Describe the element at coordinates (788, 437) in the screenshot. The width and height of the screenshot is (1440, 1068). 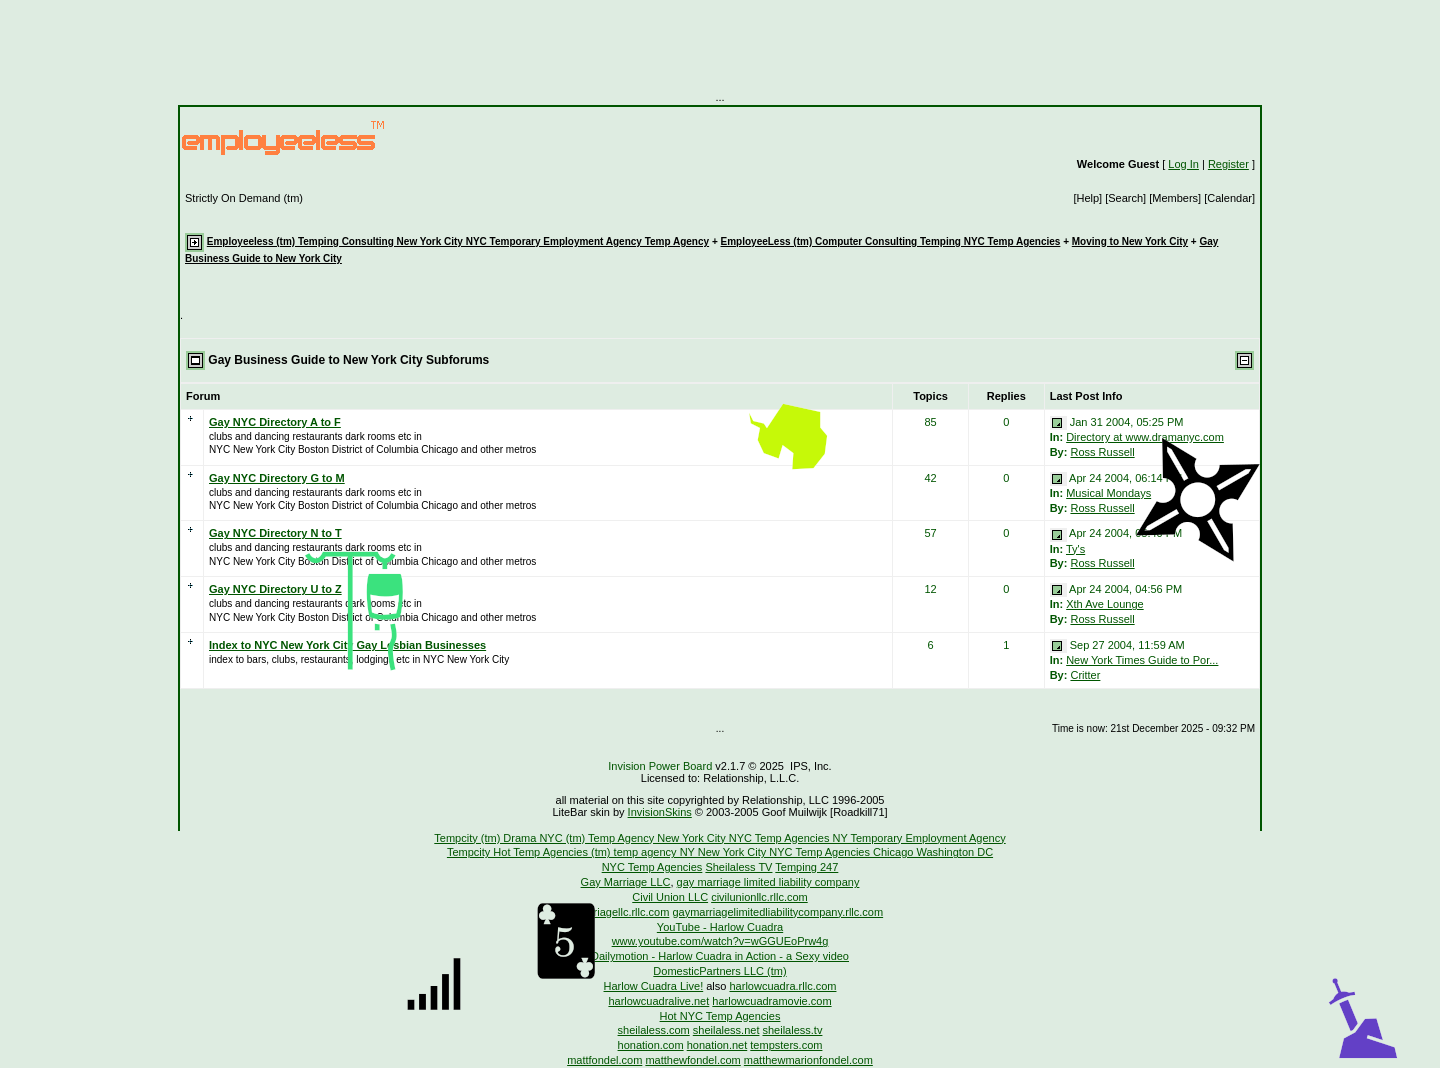
I see `view wildlife or nature-related content` at that location.